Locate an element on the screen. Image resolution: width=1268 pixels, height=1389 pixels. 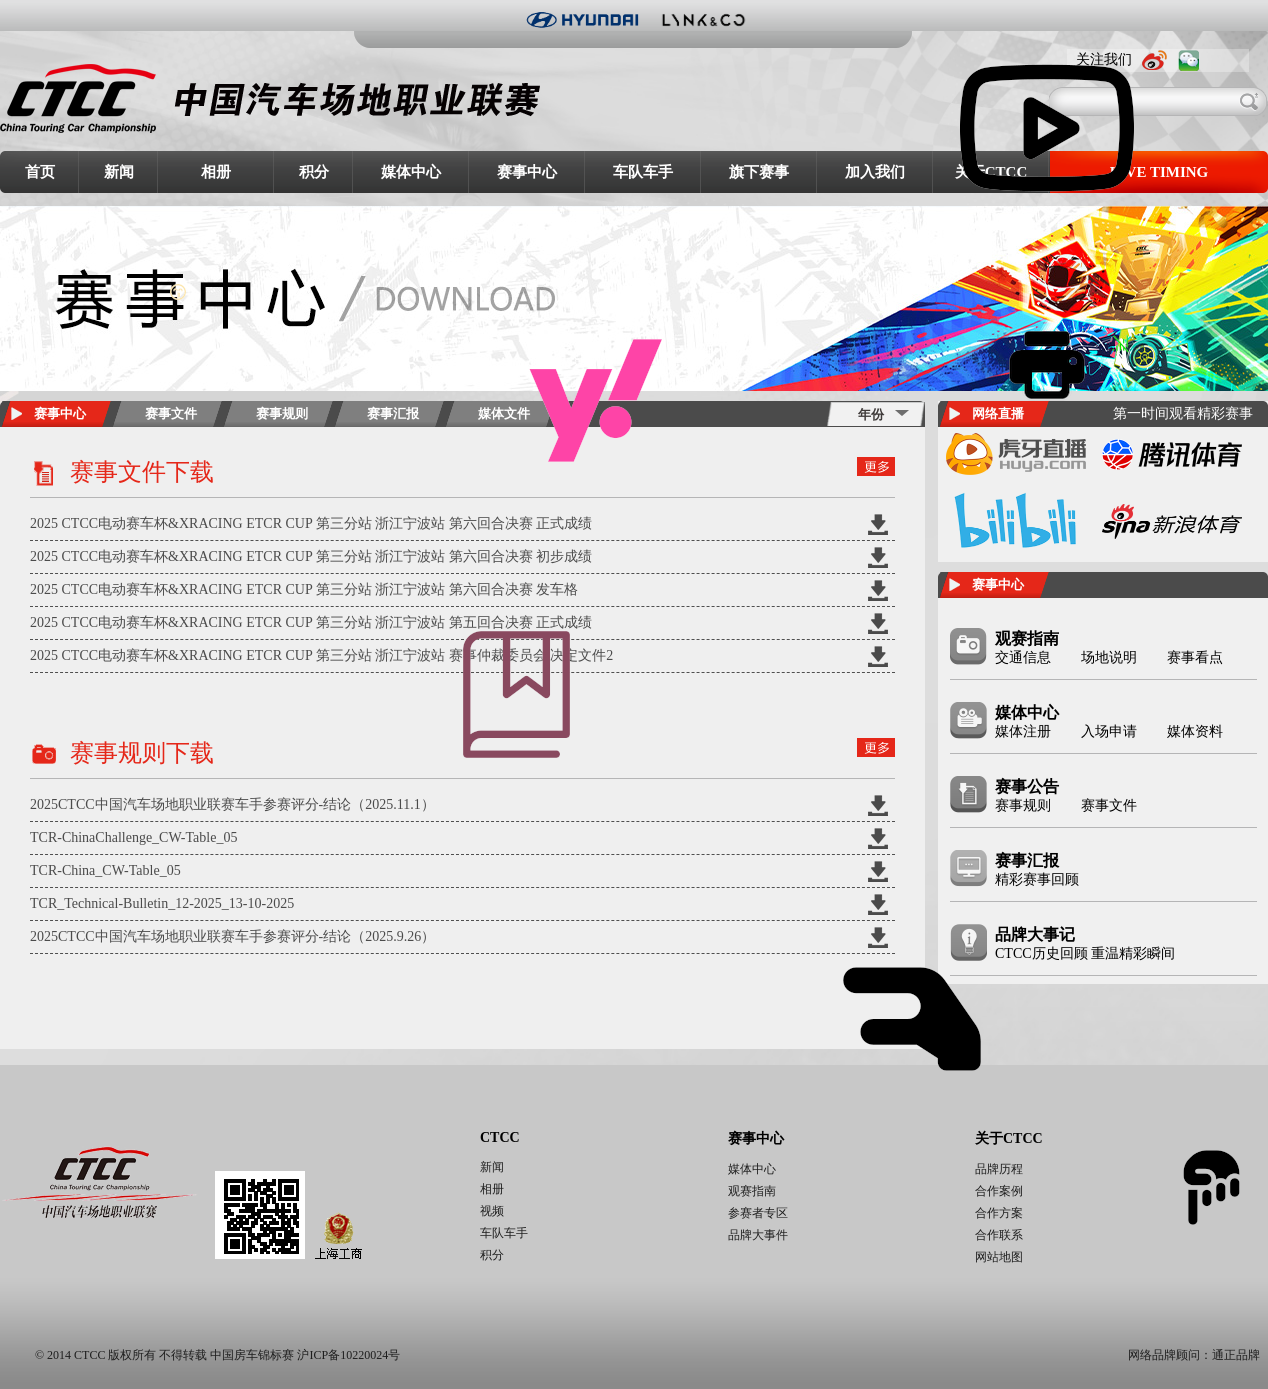
open yahoo app or website is located at coordinates (595, 400).